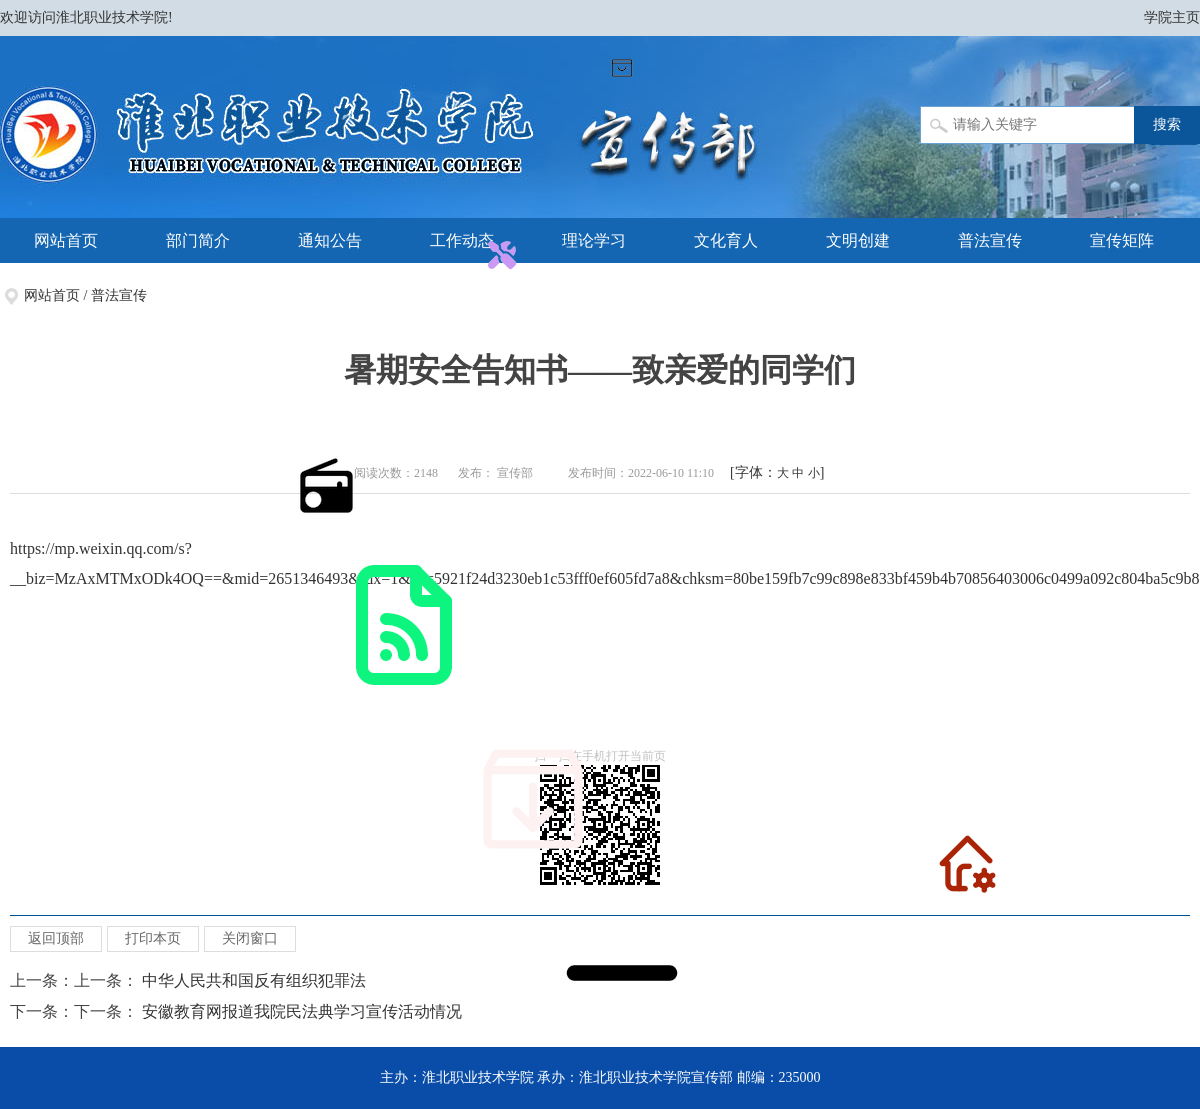 The height and width of the screenshot is (1109, 1200). What do you see at coordinates (533, 799) in the screenshot?
I see `download to storage or archive` at bounding box center [533, 799].